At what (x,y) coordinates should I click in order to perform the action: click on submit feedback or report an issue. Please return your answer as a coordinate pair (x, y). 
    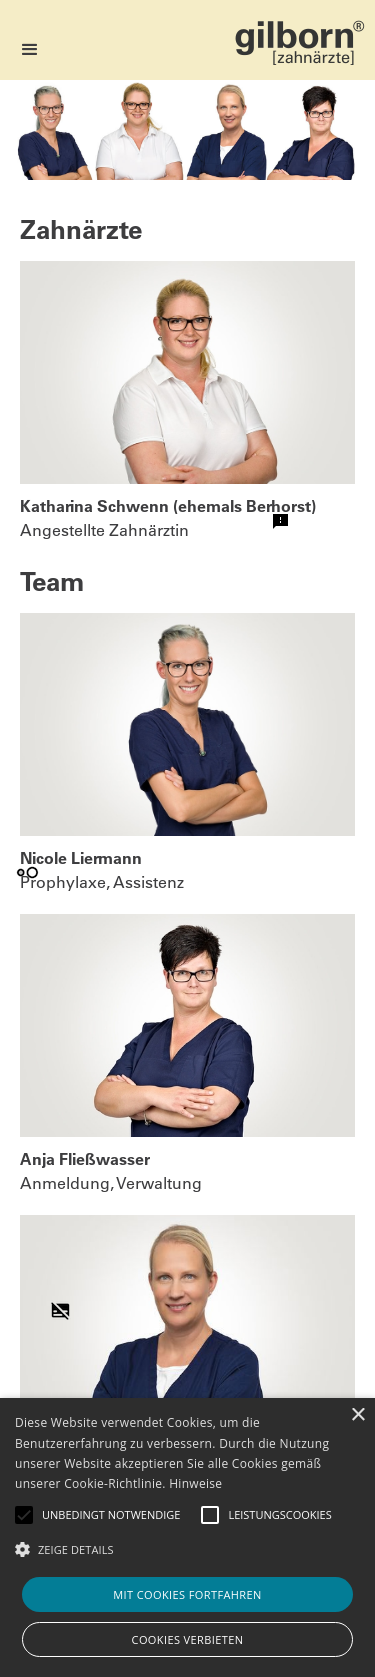
    Looking at the image, I should click on (280, 521).